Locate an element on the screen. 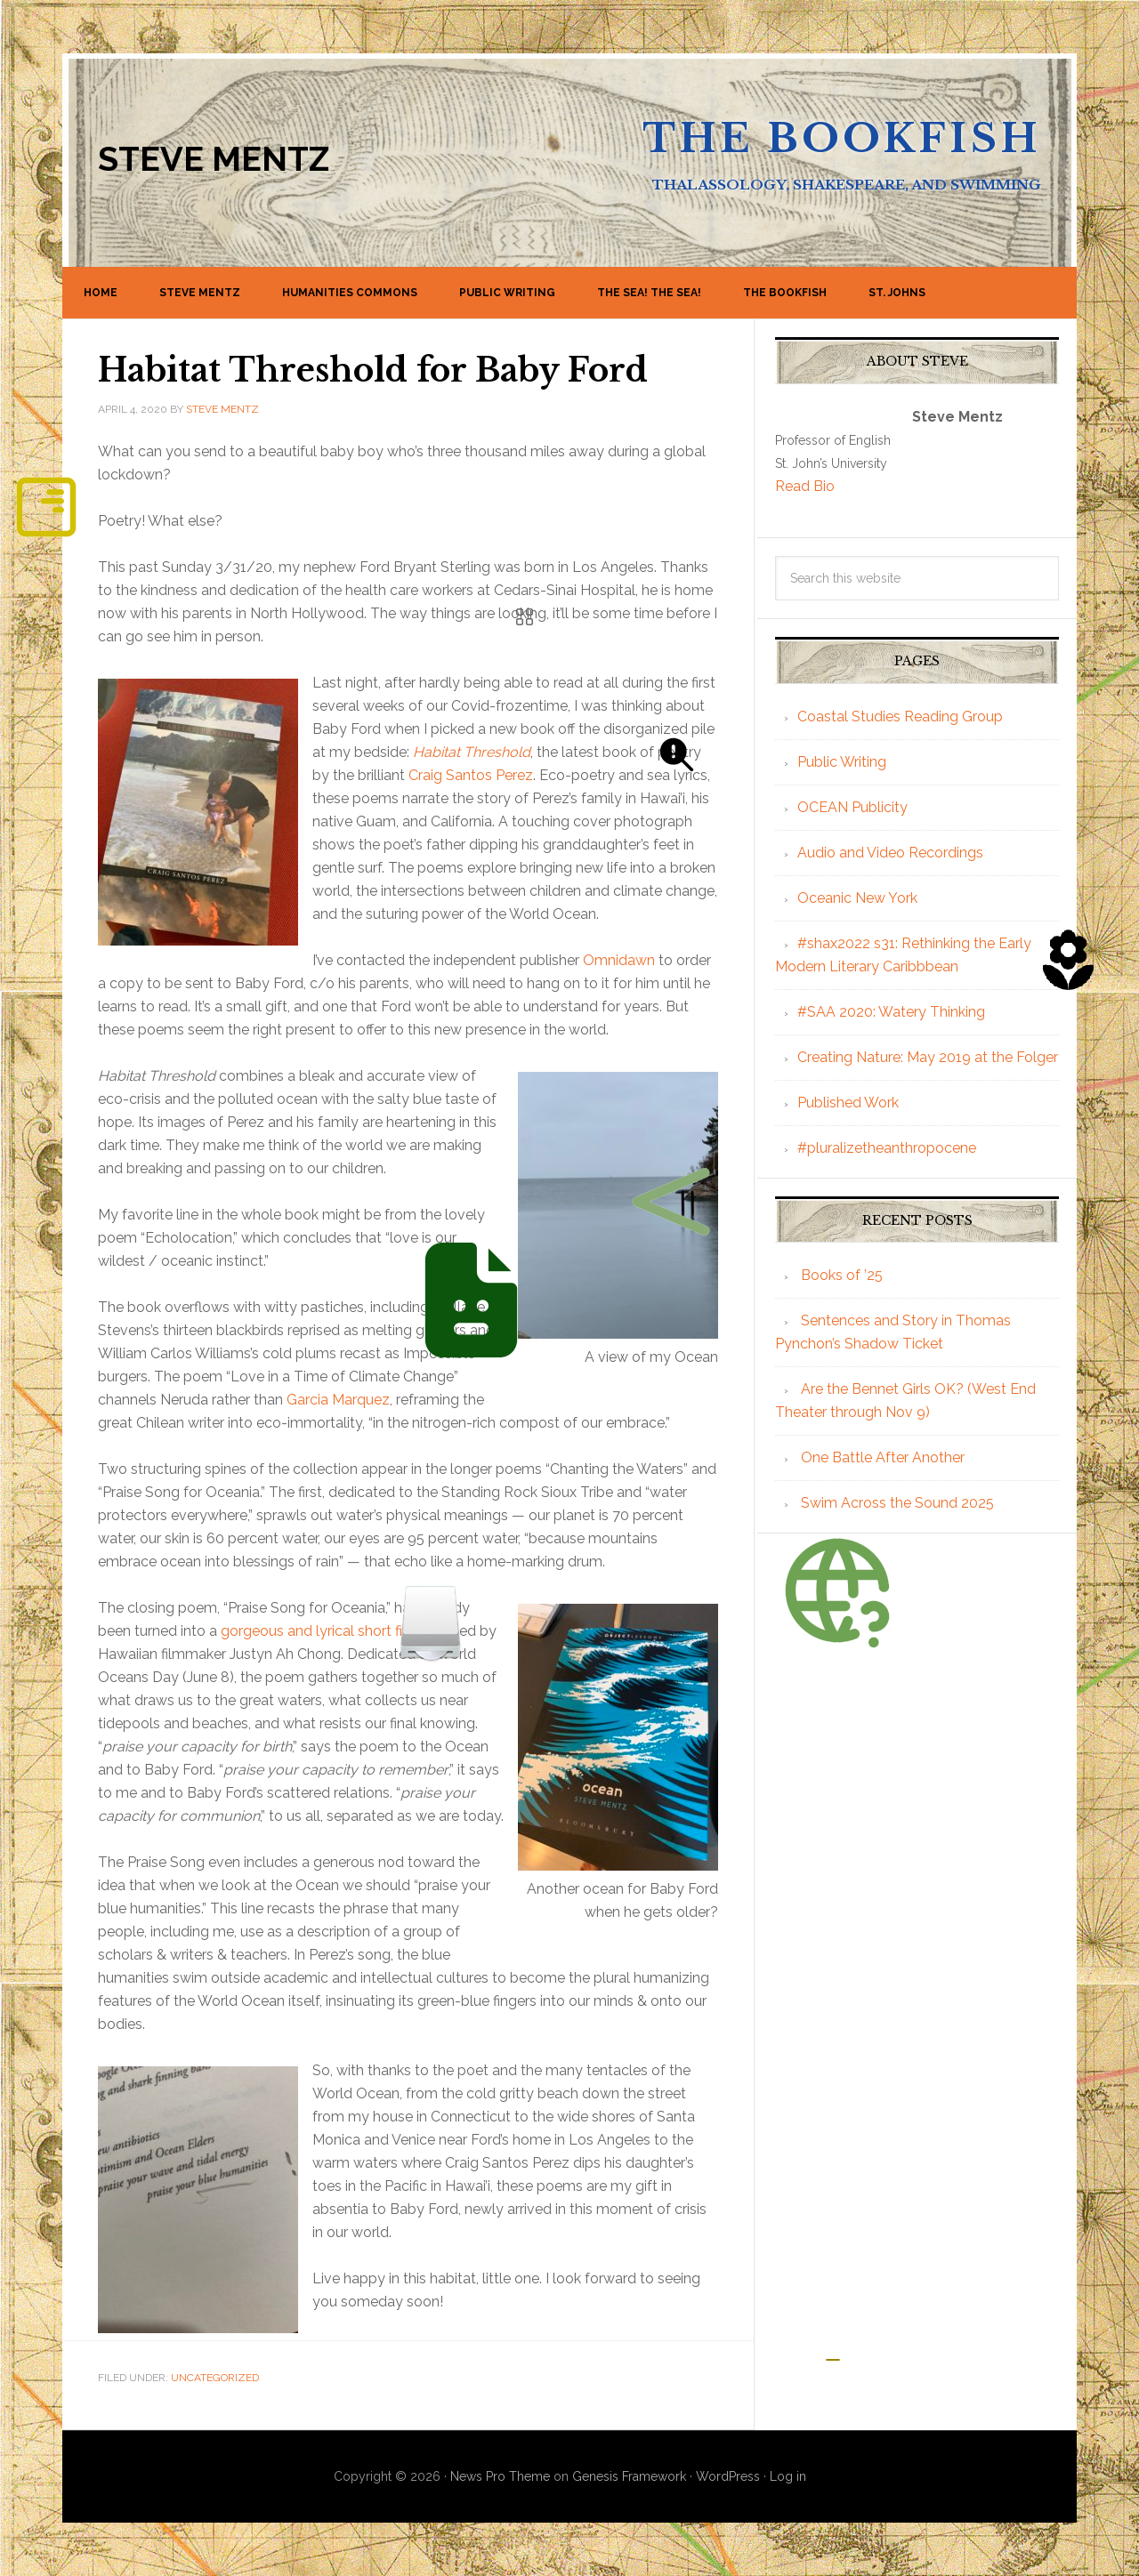 This screenshot has height=2576, width=1139. decrease quantity or value is located at coordinates (833, 2360).